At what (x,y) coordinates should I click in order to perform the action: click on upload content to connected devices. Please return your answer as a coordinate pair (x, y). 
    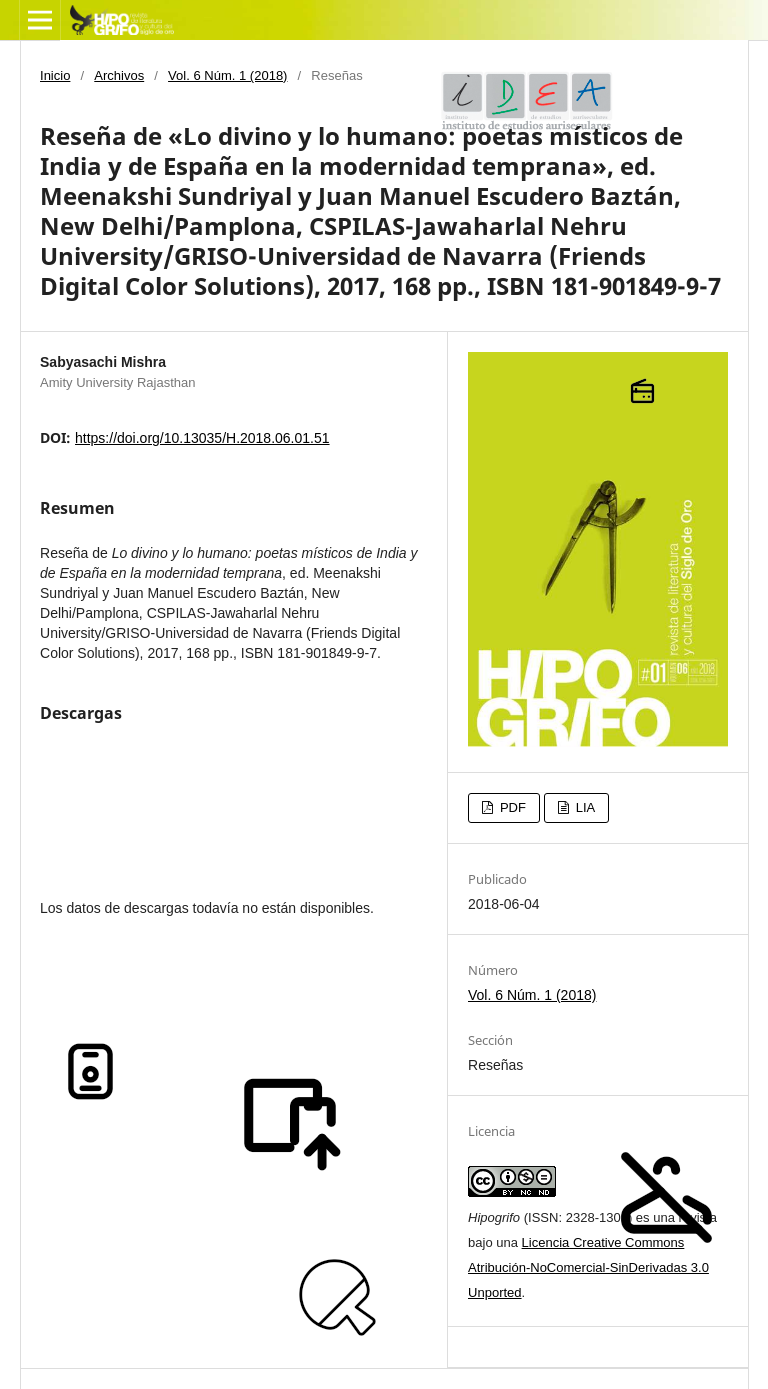
    Looking at the image, I should click on (290, 1120).